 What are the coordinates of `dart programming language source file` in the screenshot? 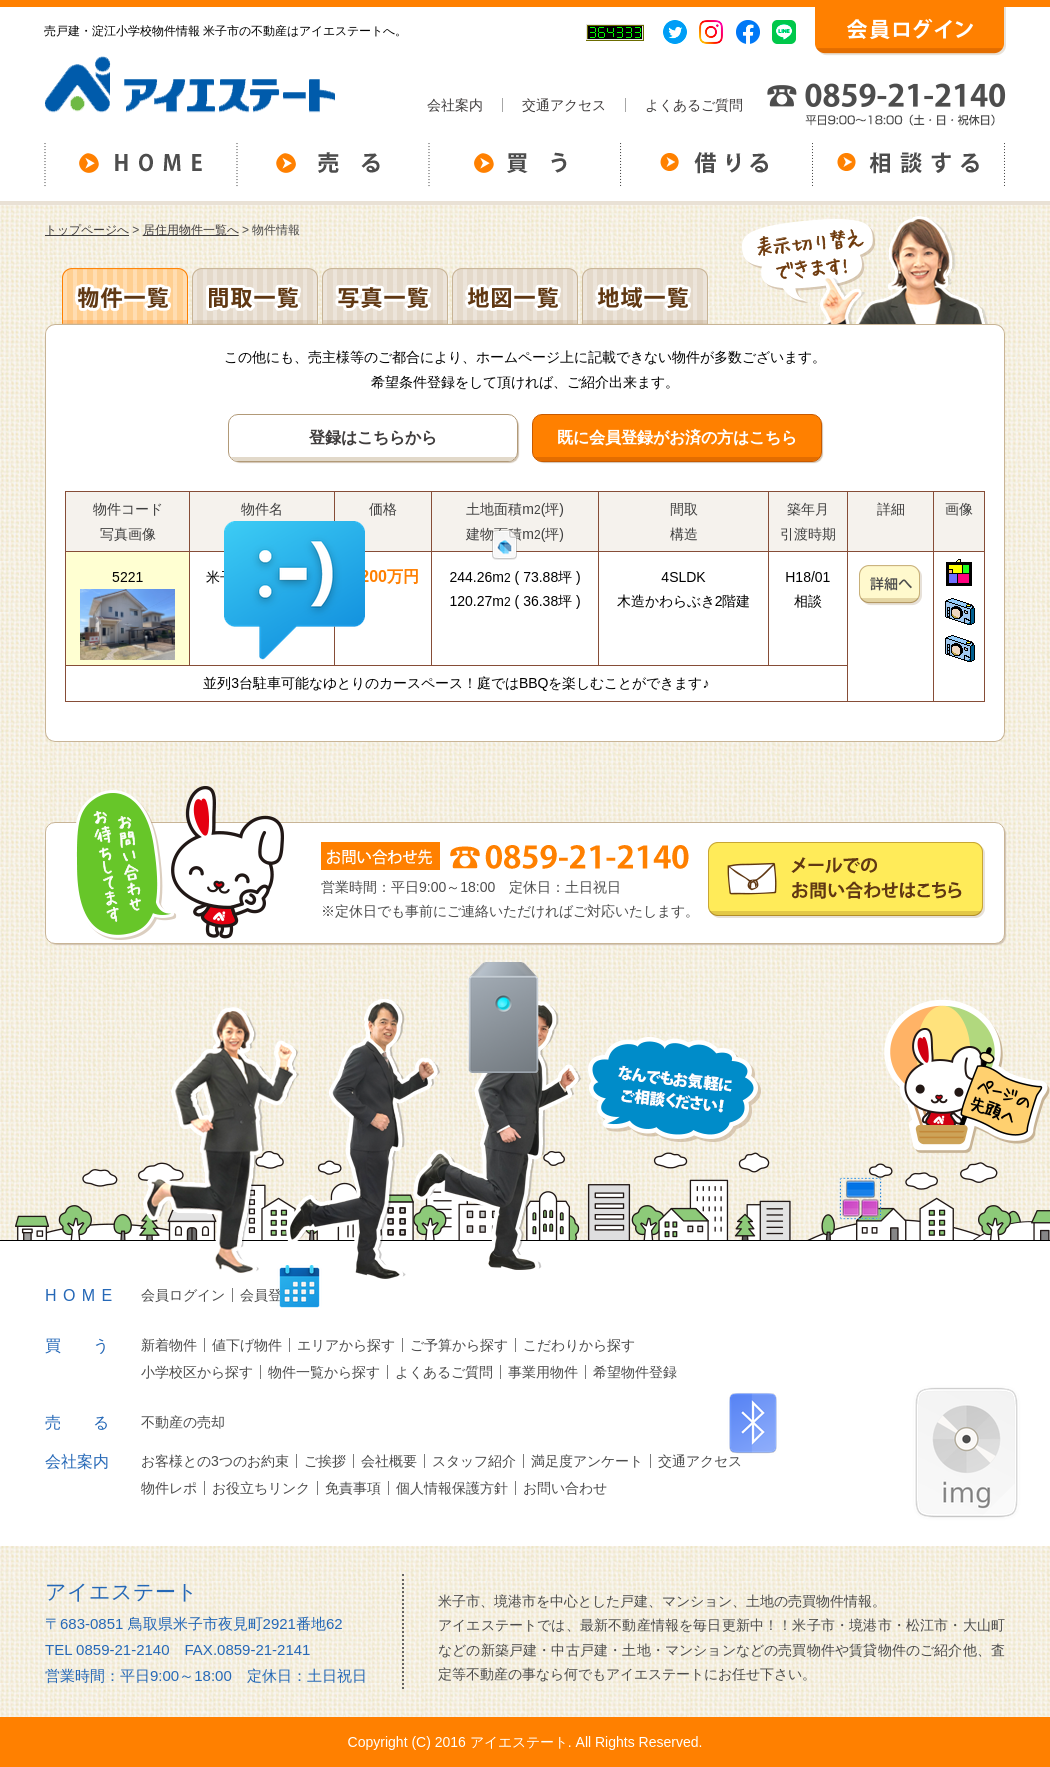 It's located at (504, 544).